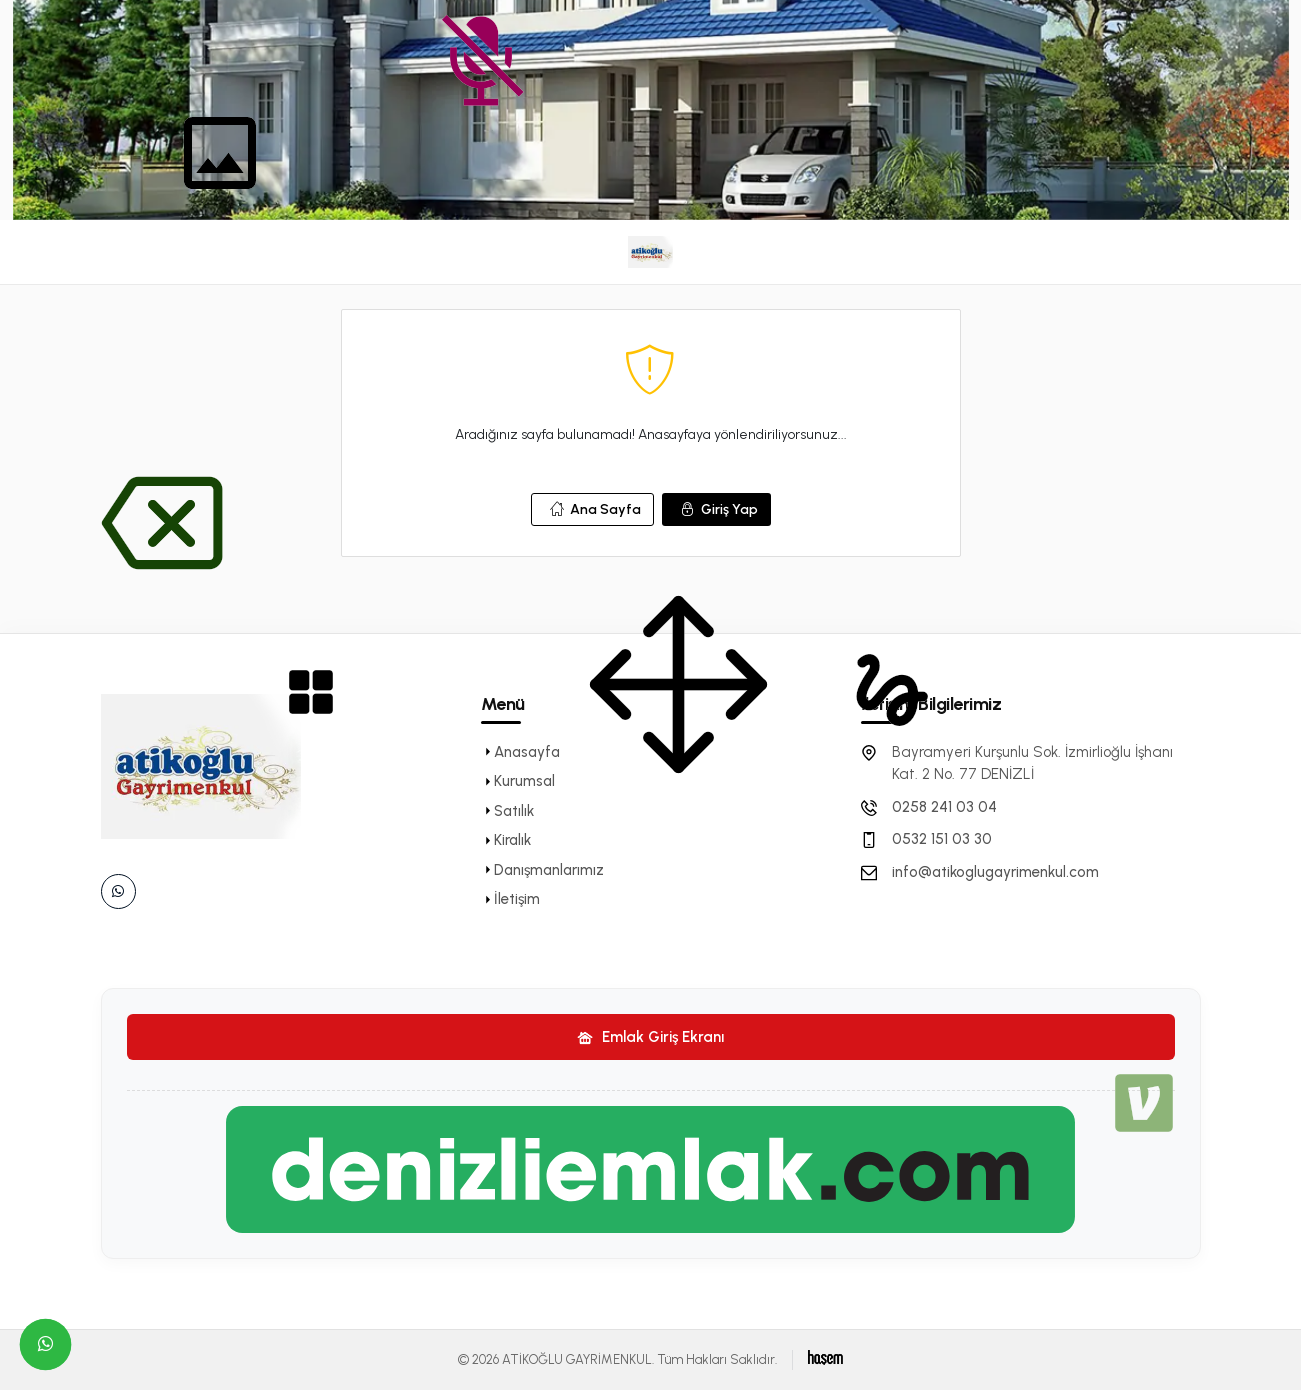 The image size is (1301, 1390). Describe the element at coordinates (220, 153) in the screenshot. I see `view photos or images` at that location.